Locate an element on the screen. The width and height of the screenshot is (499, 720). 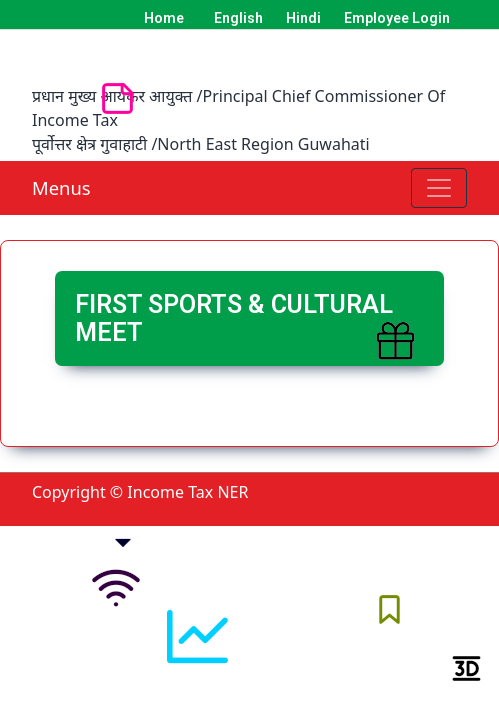
view analytics or statistics is located at coordinates (197, 636).